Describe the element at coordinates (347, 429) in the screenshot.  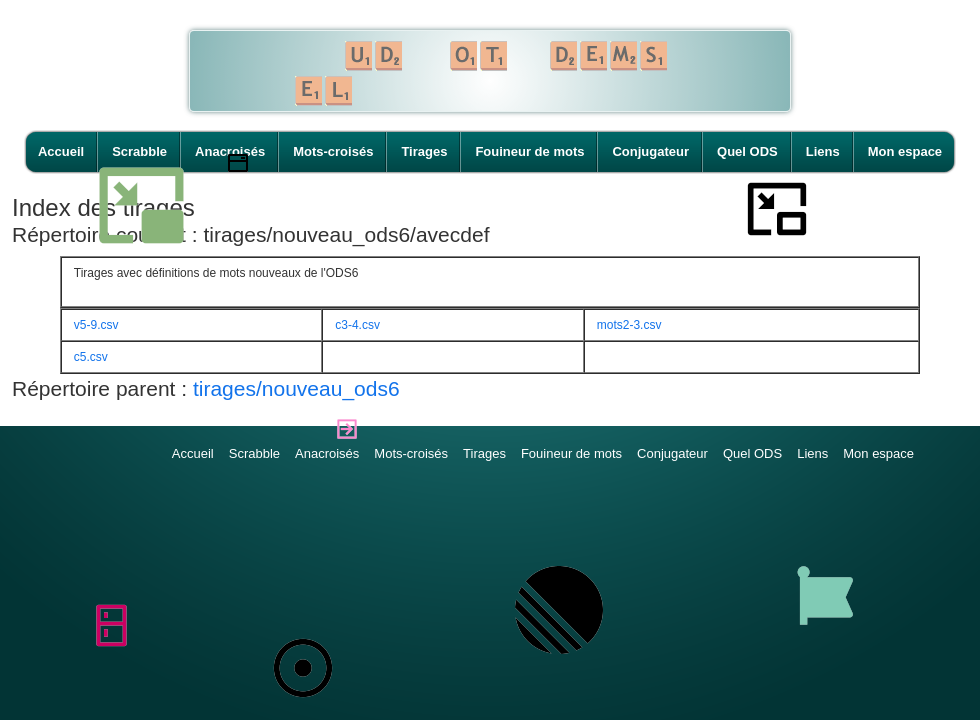
I see `navigate to the next item or screen` at that location.